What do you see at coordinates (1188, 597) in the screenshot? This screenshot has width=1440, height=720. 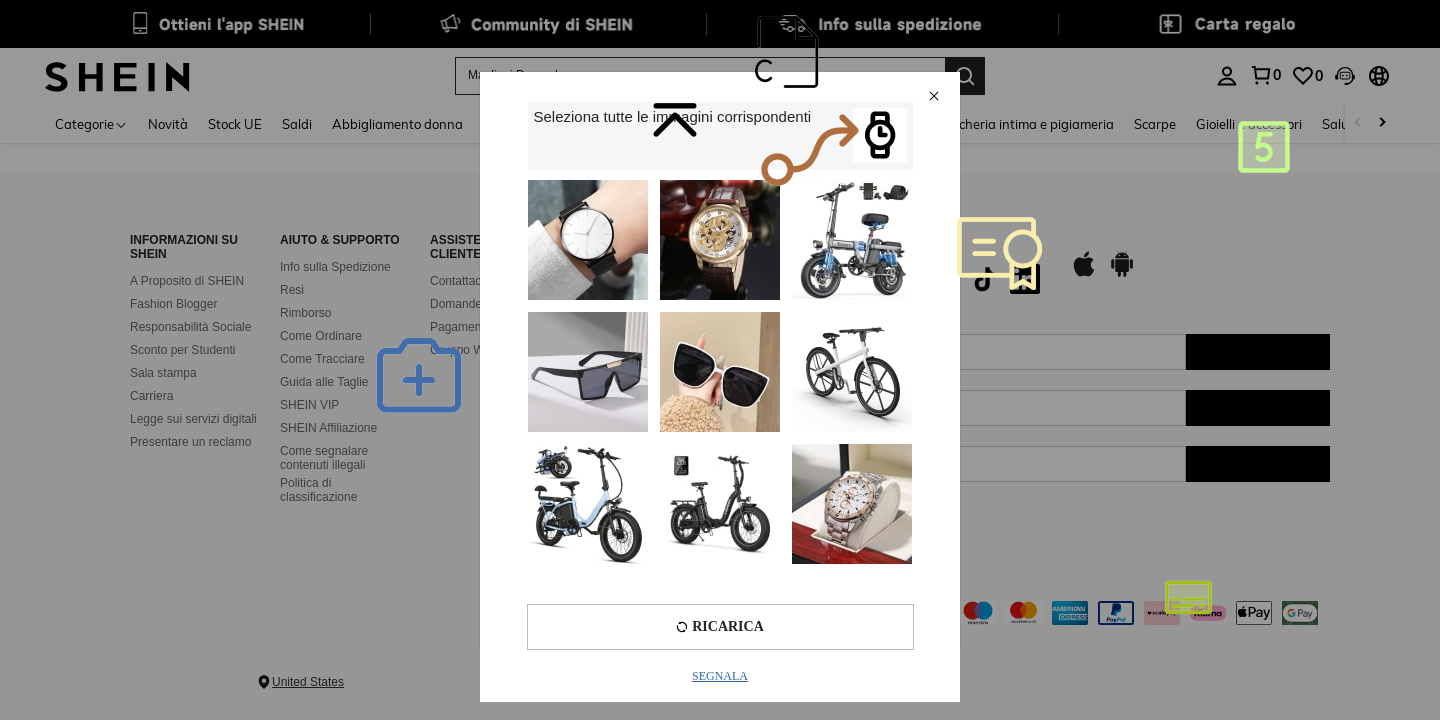 I see `enable subtitles or closed captions` at bounding box center [1188, 597].